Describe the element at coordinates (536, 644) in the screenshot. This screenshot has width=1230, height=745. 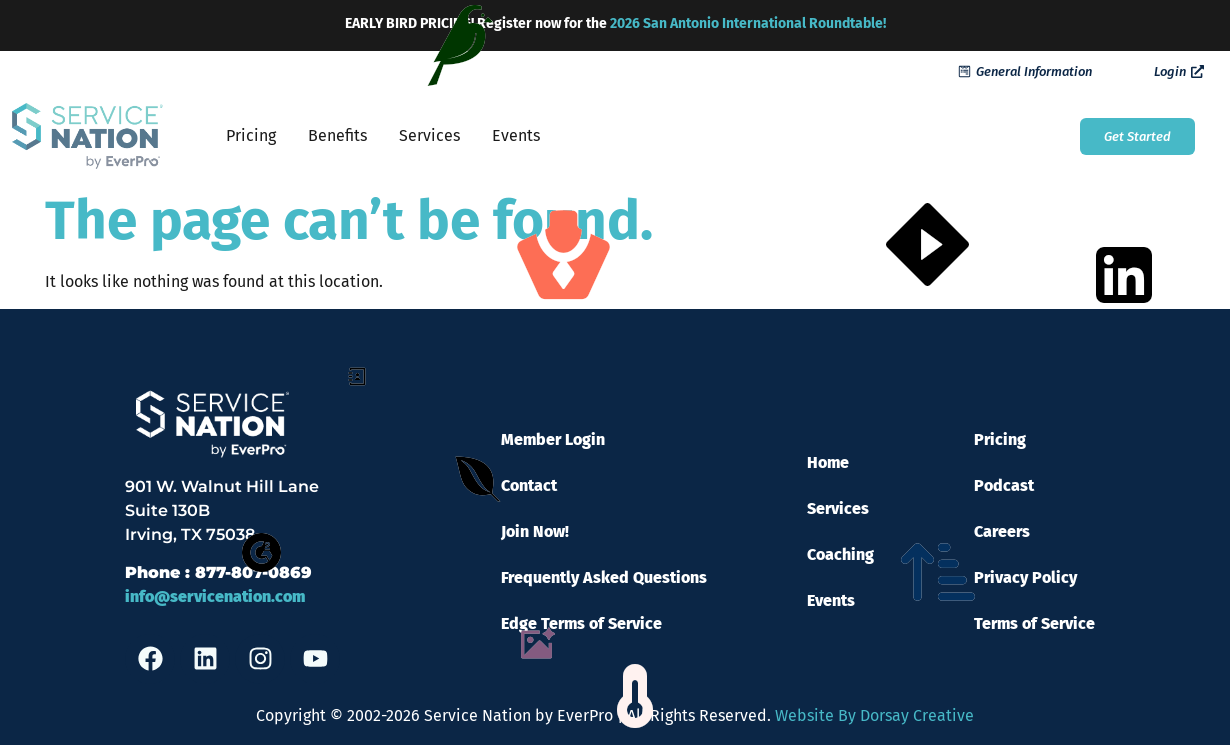
I see `enhance image with AI` at that location.